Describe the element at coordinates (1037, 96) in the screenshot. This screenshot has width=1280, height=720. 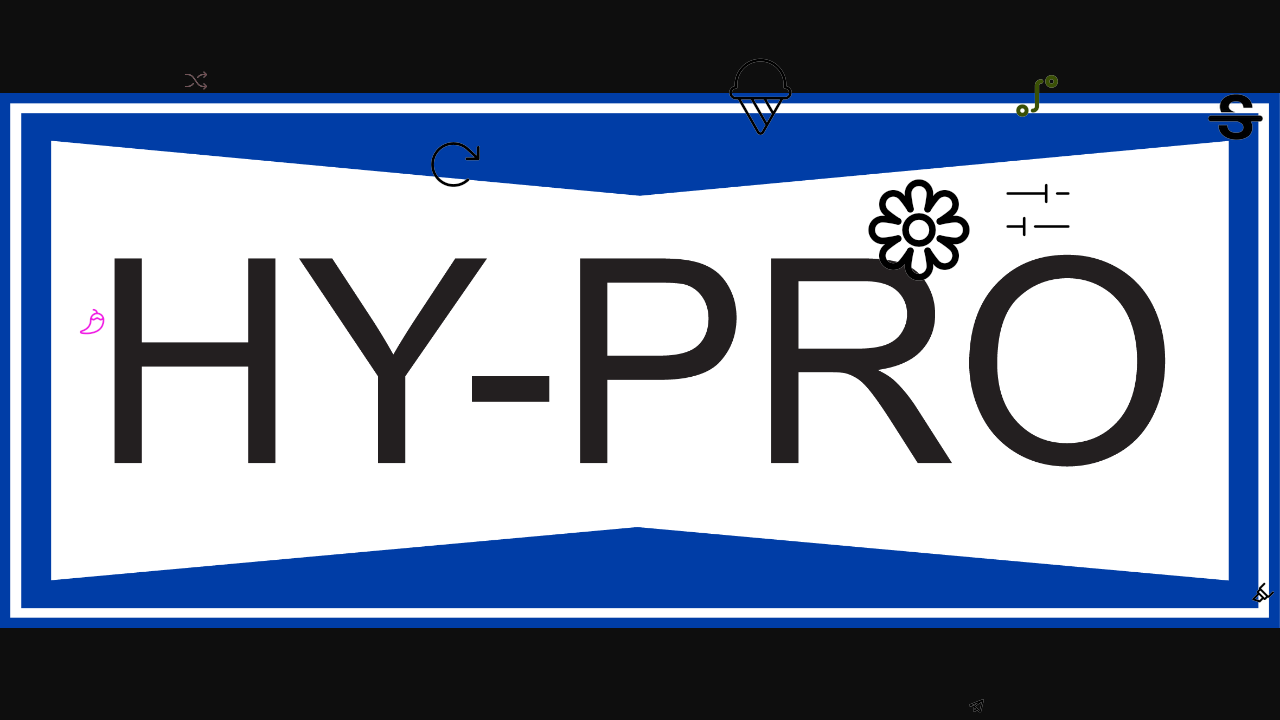
I see `view route between two points` at that location.